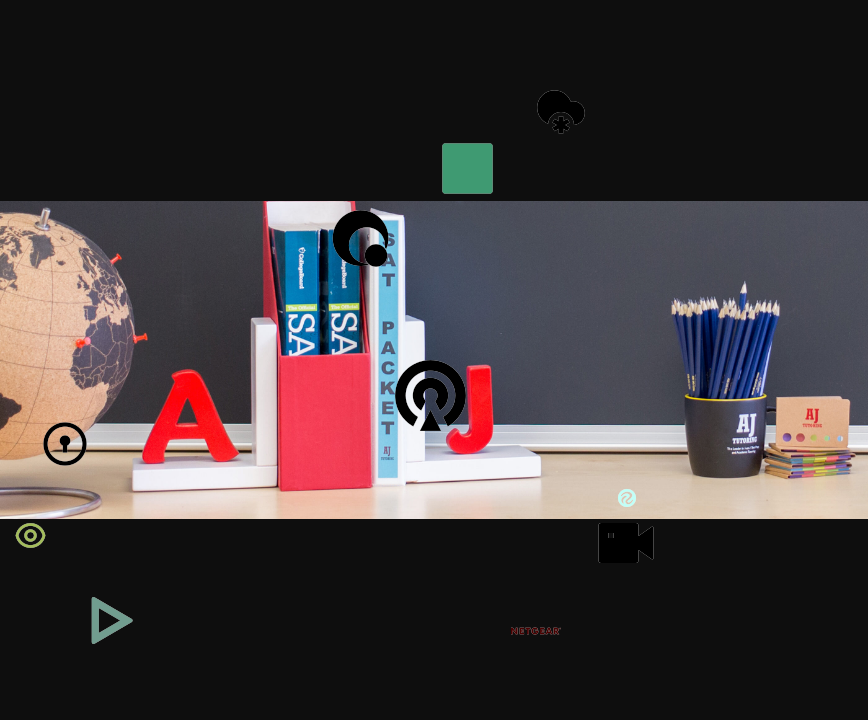 Image resolution: width=868 pixels, height=720 pixels. I want to click on quinscape company logo, so click(360, 238).